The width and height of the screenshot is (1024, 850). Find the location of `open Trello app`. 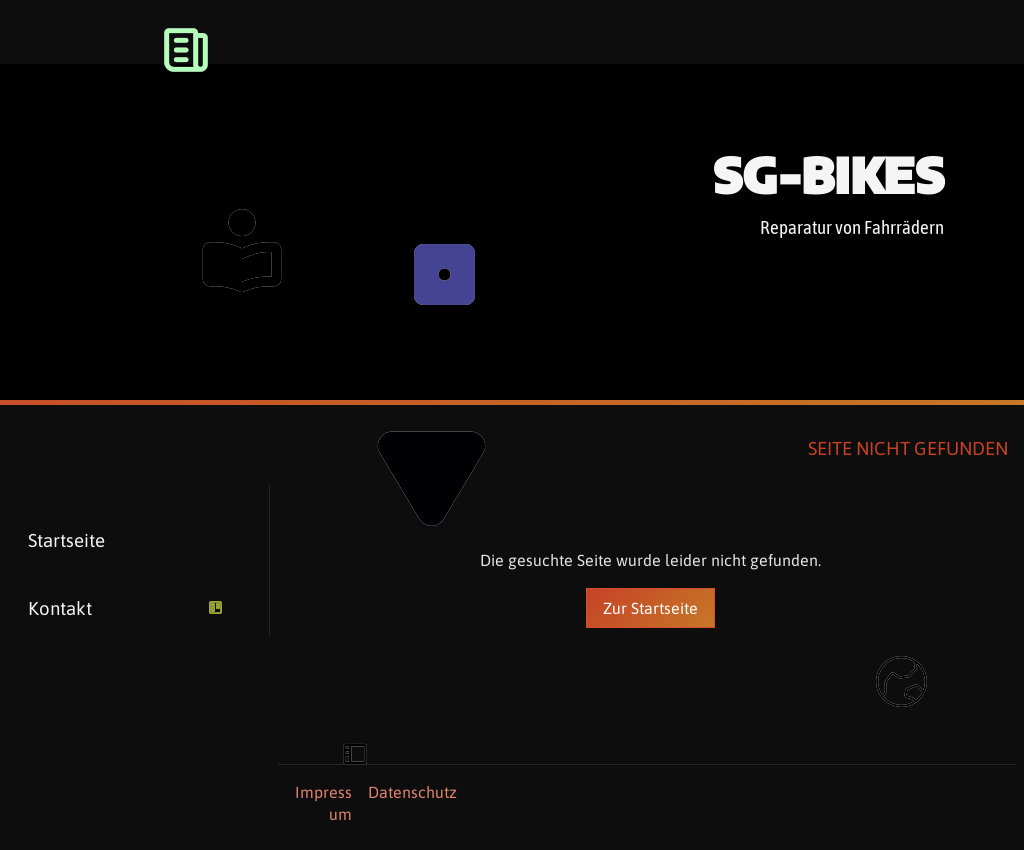

open Trello app is located at coordinates (215, 607).